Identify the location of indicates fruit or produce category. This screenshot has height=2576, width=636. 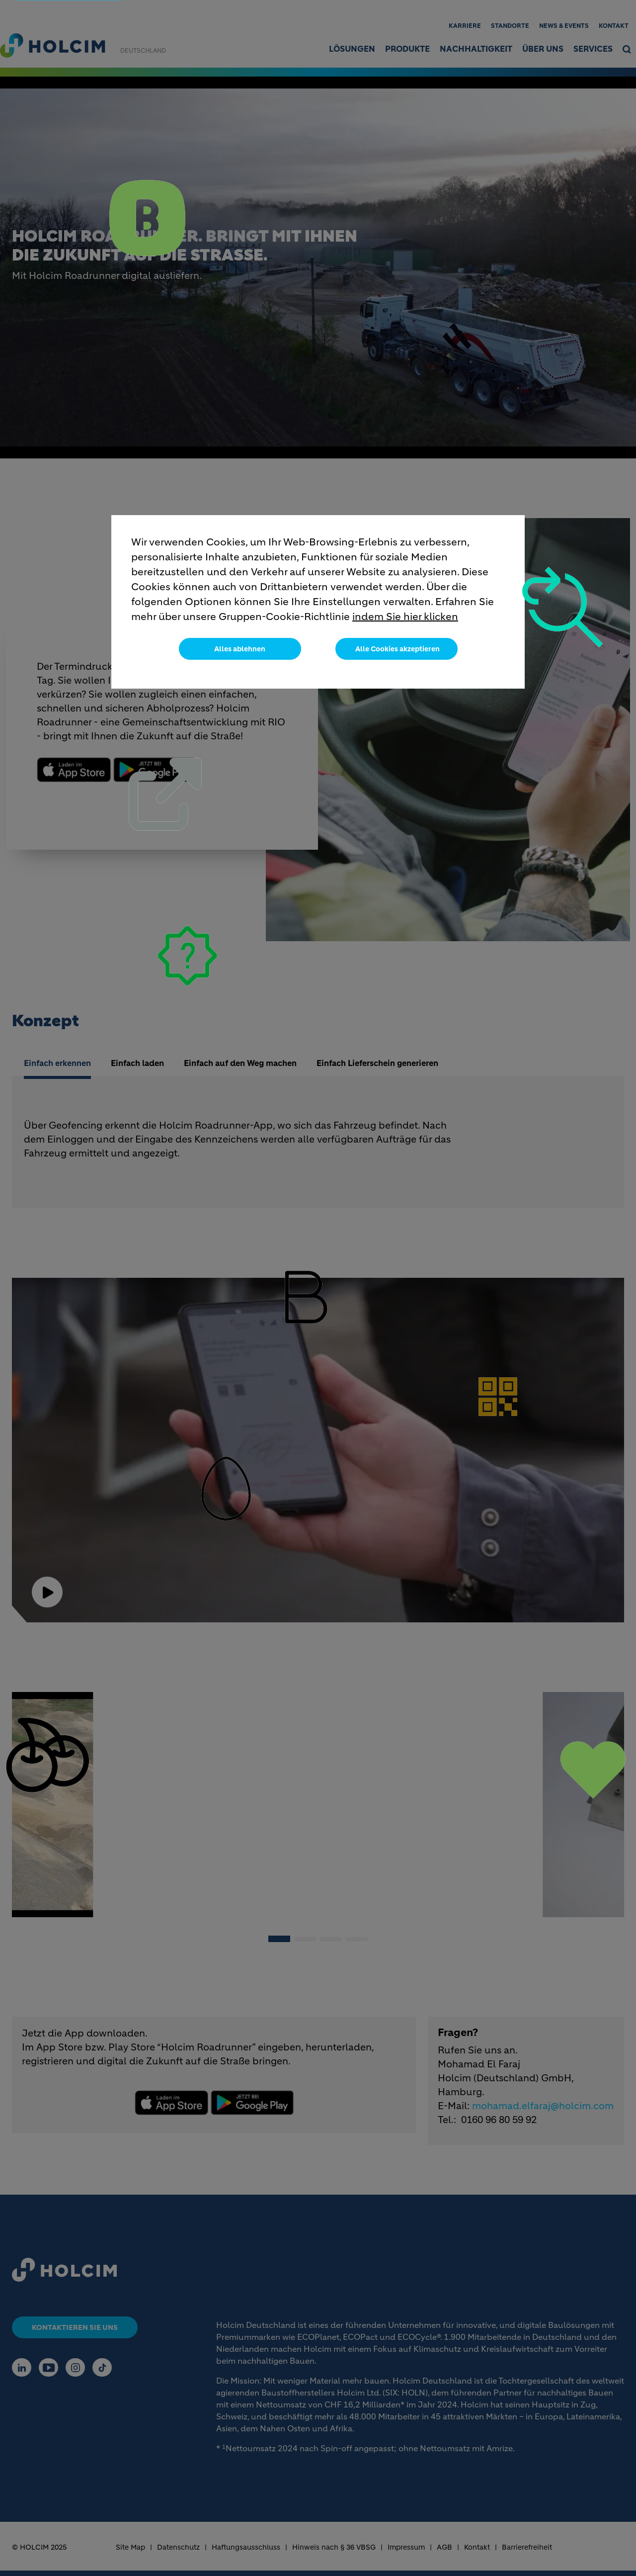
(46, 1755).